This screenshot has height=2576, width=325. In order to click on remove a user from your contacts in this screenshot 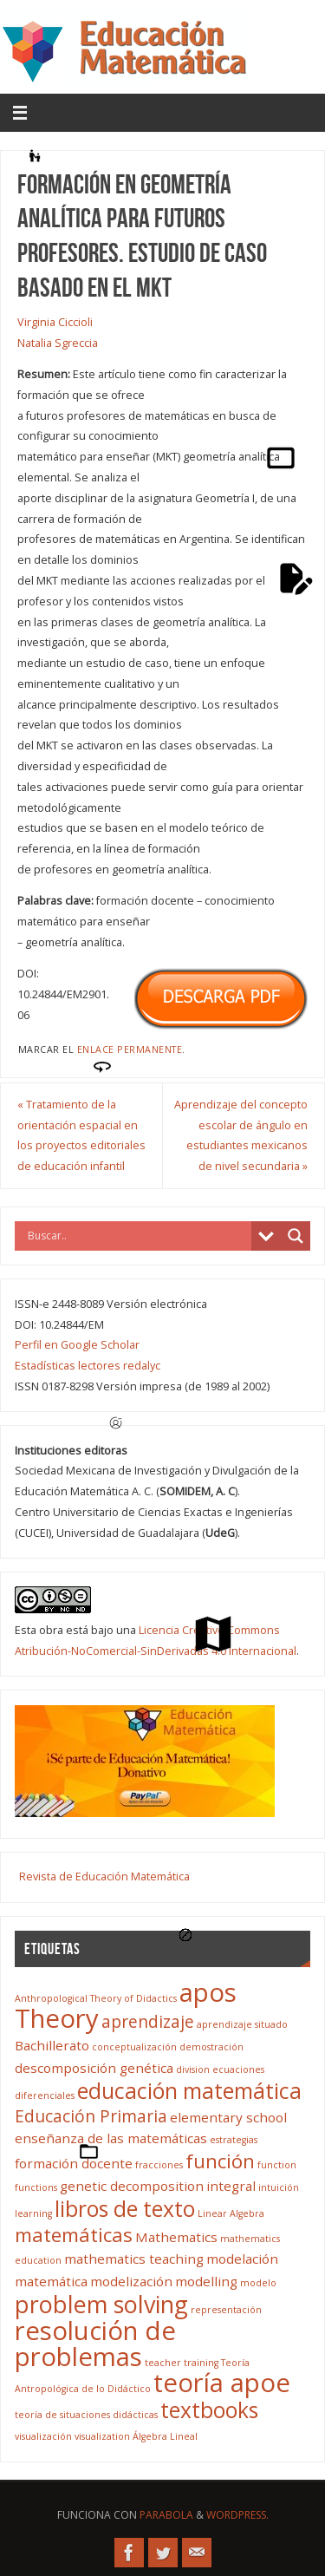, I will do `click(115, 1422)`.